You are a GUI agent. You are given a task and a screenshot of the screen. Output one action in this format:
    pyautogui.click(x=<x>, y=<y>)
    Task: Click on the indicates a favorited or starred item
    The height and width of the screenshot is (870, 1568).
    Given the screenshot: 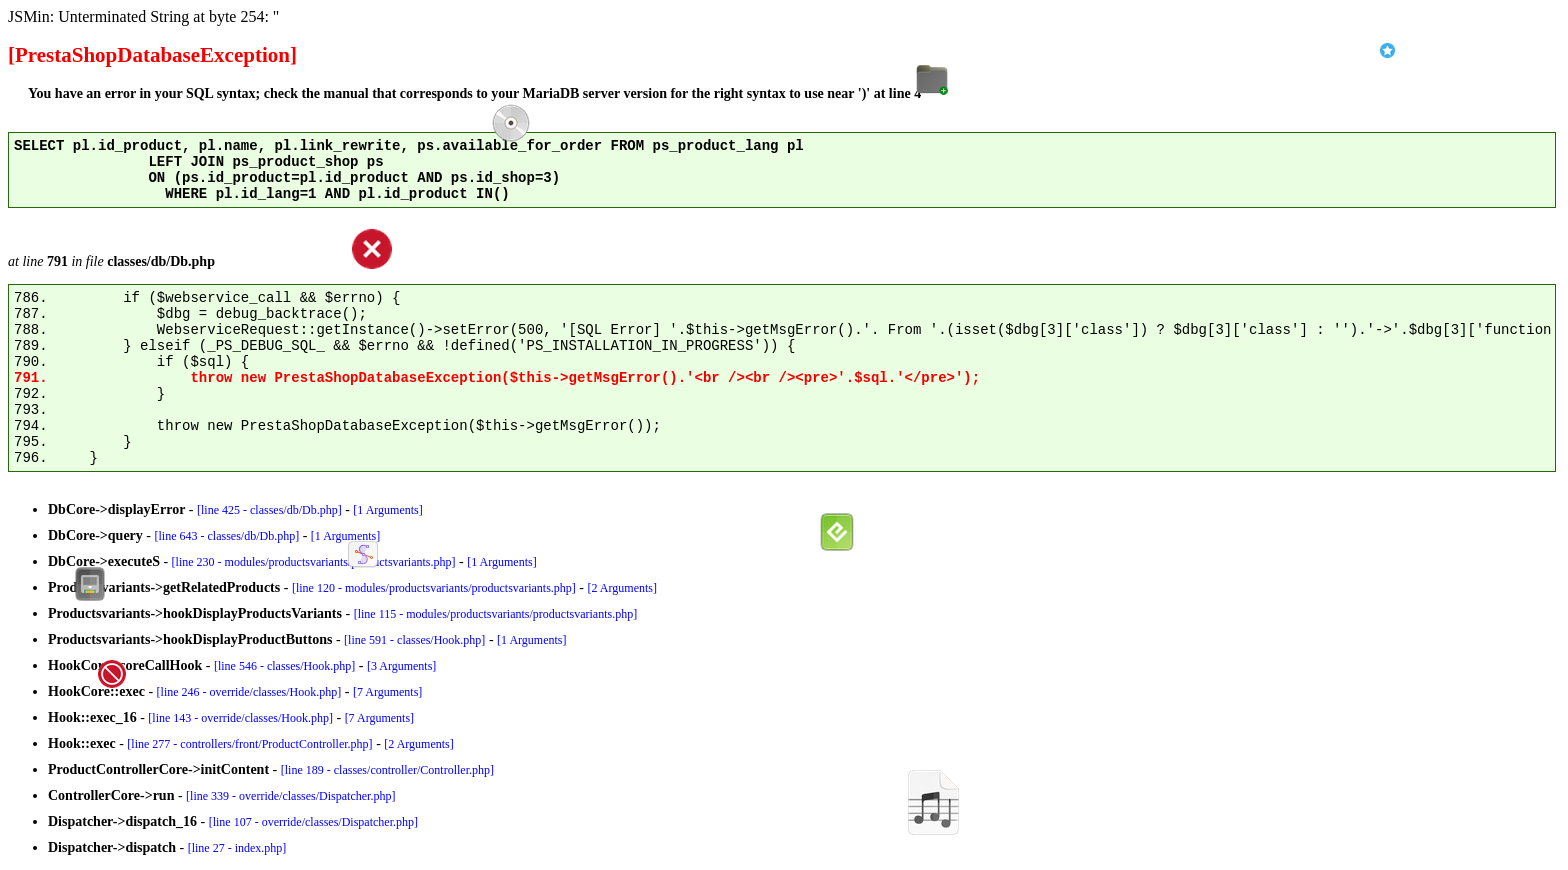 What is the action you would take?
    pyautogui.click(x=1387, y=50)
    